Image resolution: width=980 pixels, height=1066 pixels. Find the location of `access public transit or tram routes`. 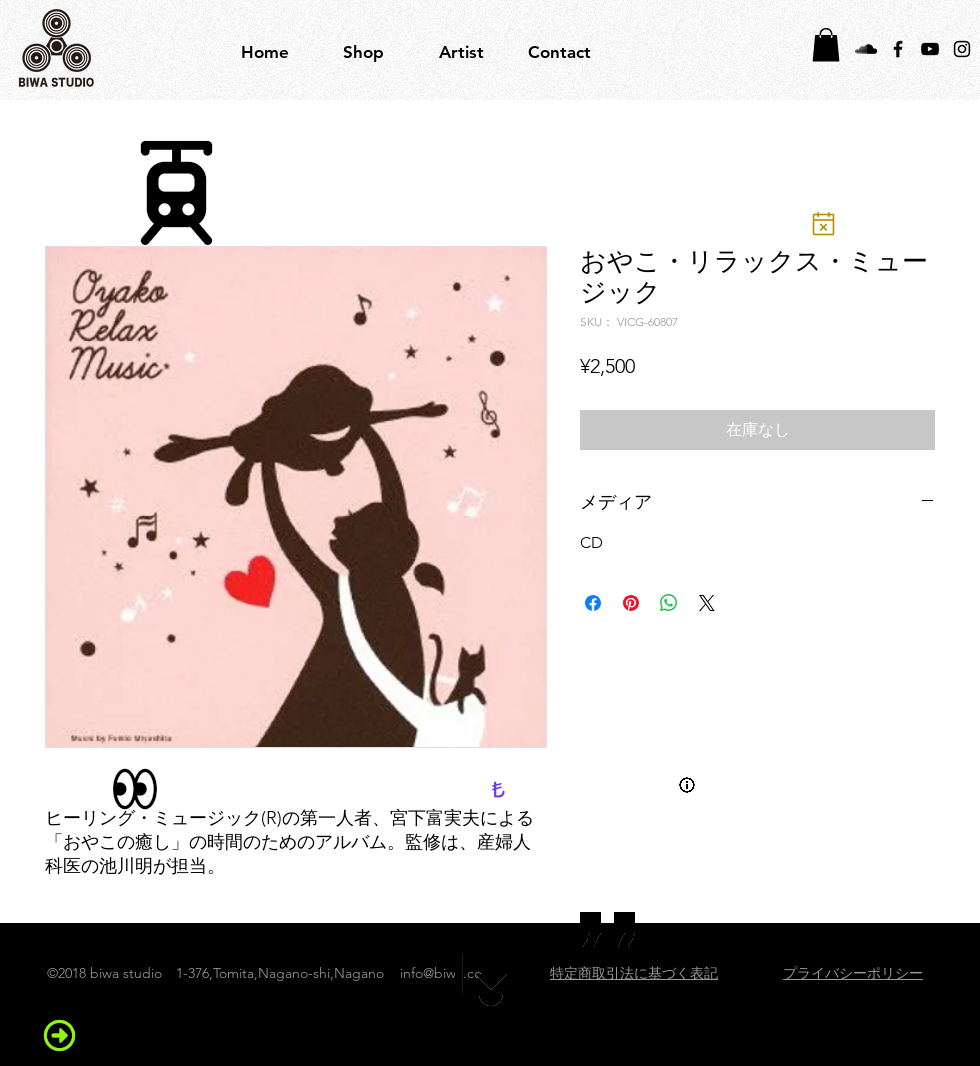

access public transit or tram routes is located at coordinates (176, 191).